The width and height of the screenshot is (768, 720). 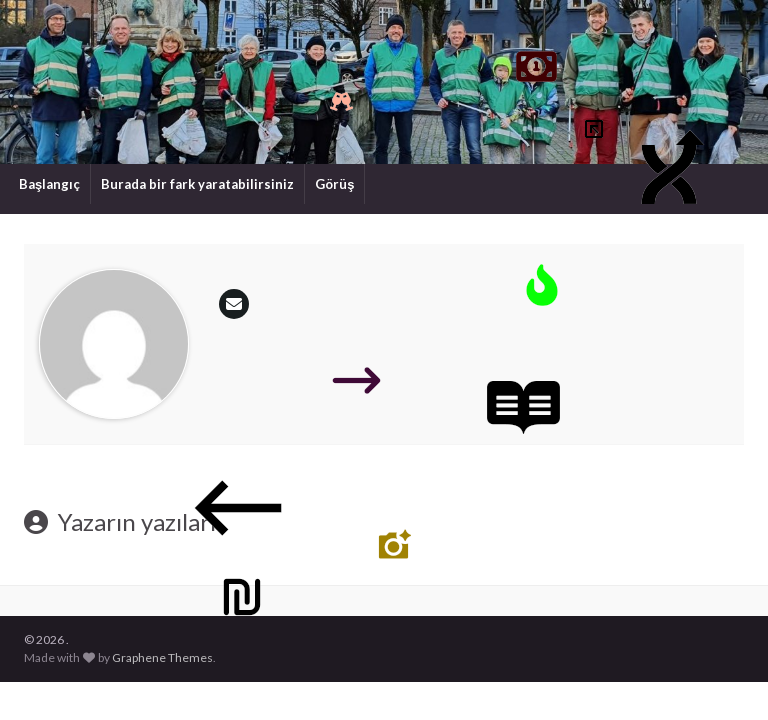 I want to click on indicates trending or popular content, so click(x=542, y=285).